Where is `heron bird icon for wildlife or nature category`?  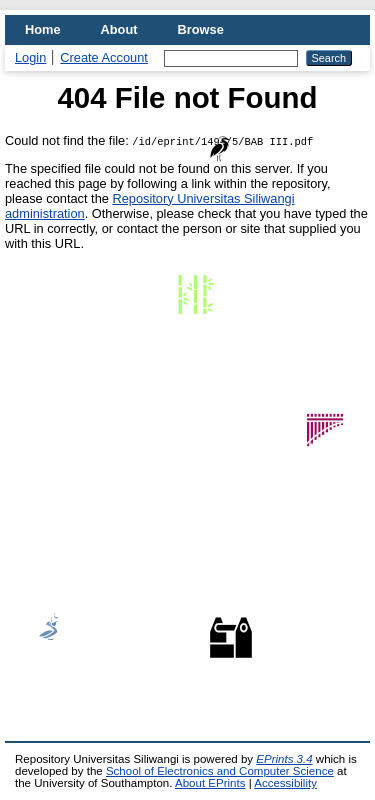
heron bird icon for wildlife or nature category is located at coordinates (220, 148).